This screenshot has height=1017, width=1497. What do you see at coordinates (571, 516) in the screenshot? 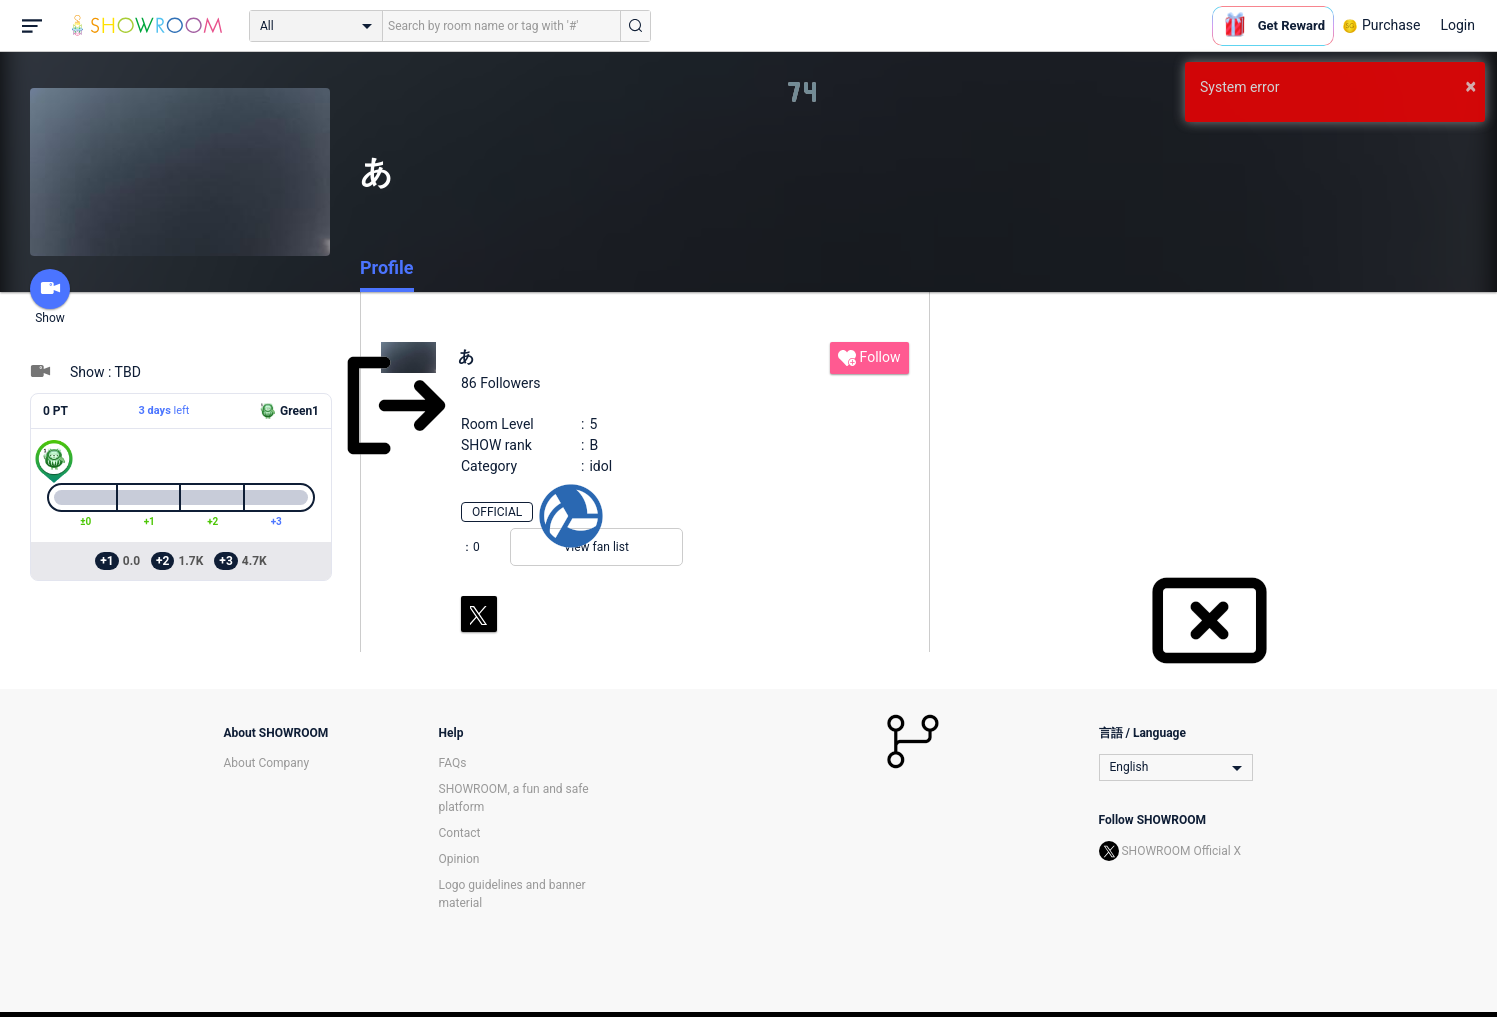
I see `access volleyball or beach sports content` at bounding box center [571, 516].